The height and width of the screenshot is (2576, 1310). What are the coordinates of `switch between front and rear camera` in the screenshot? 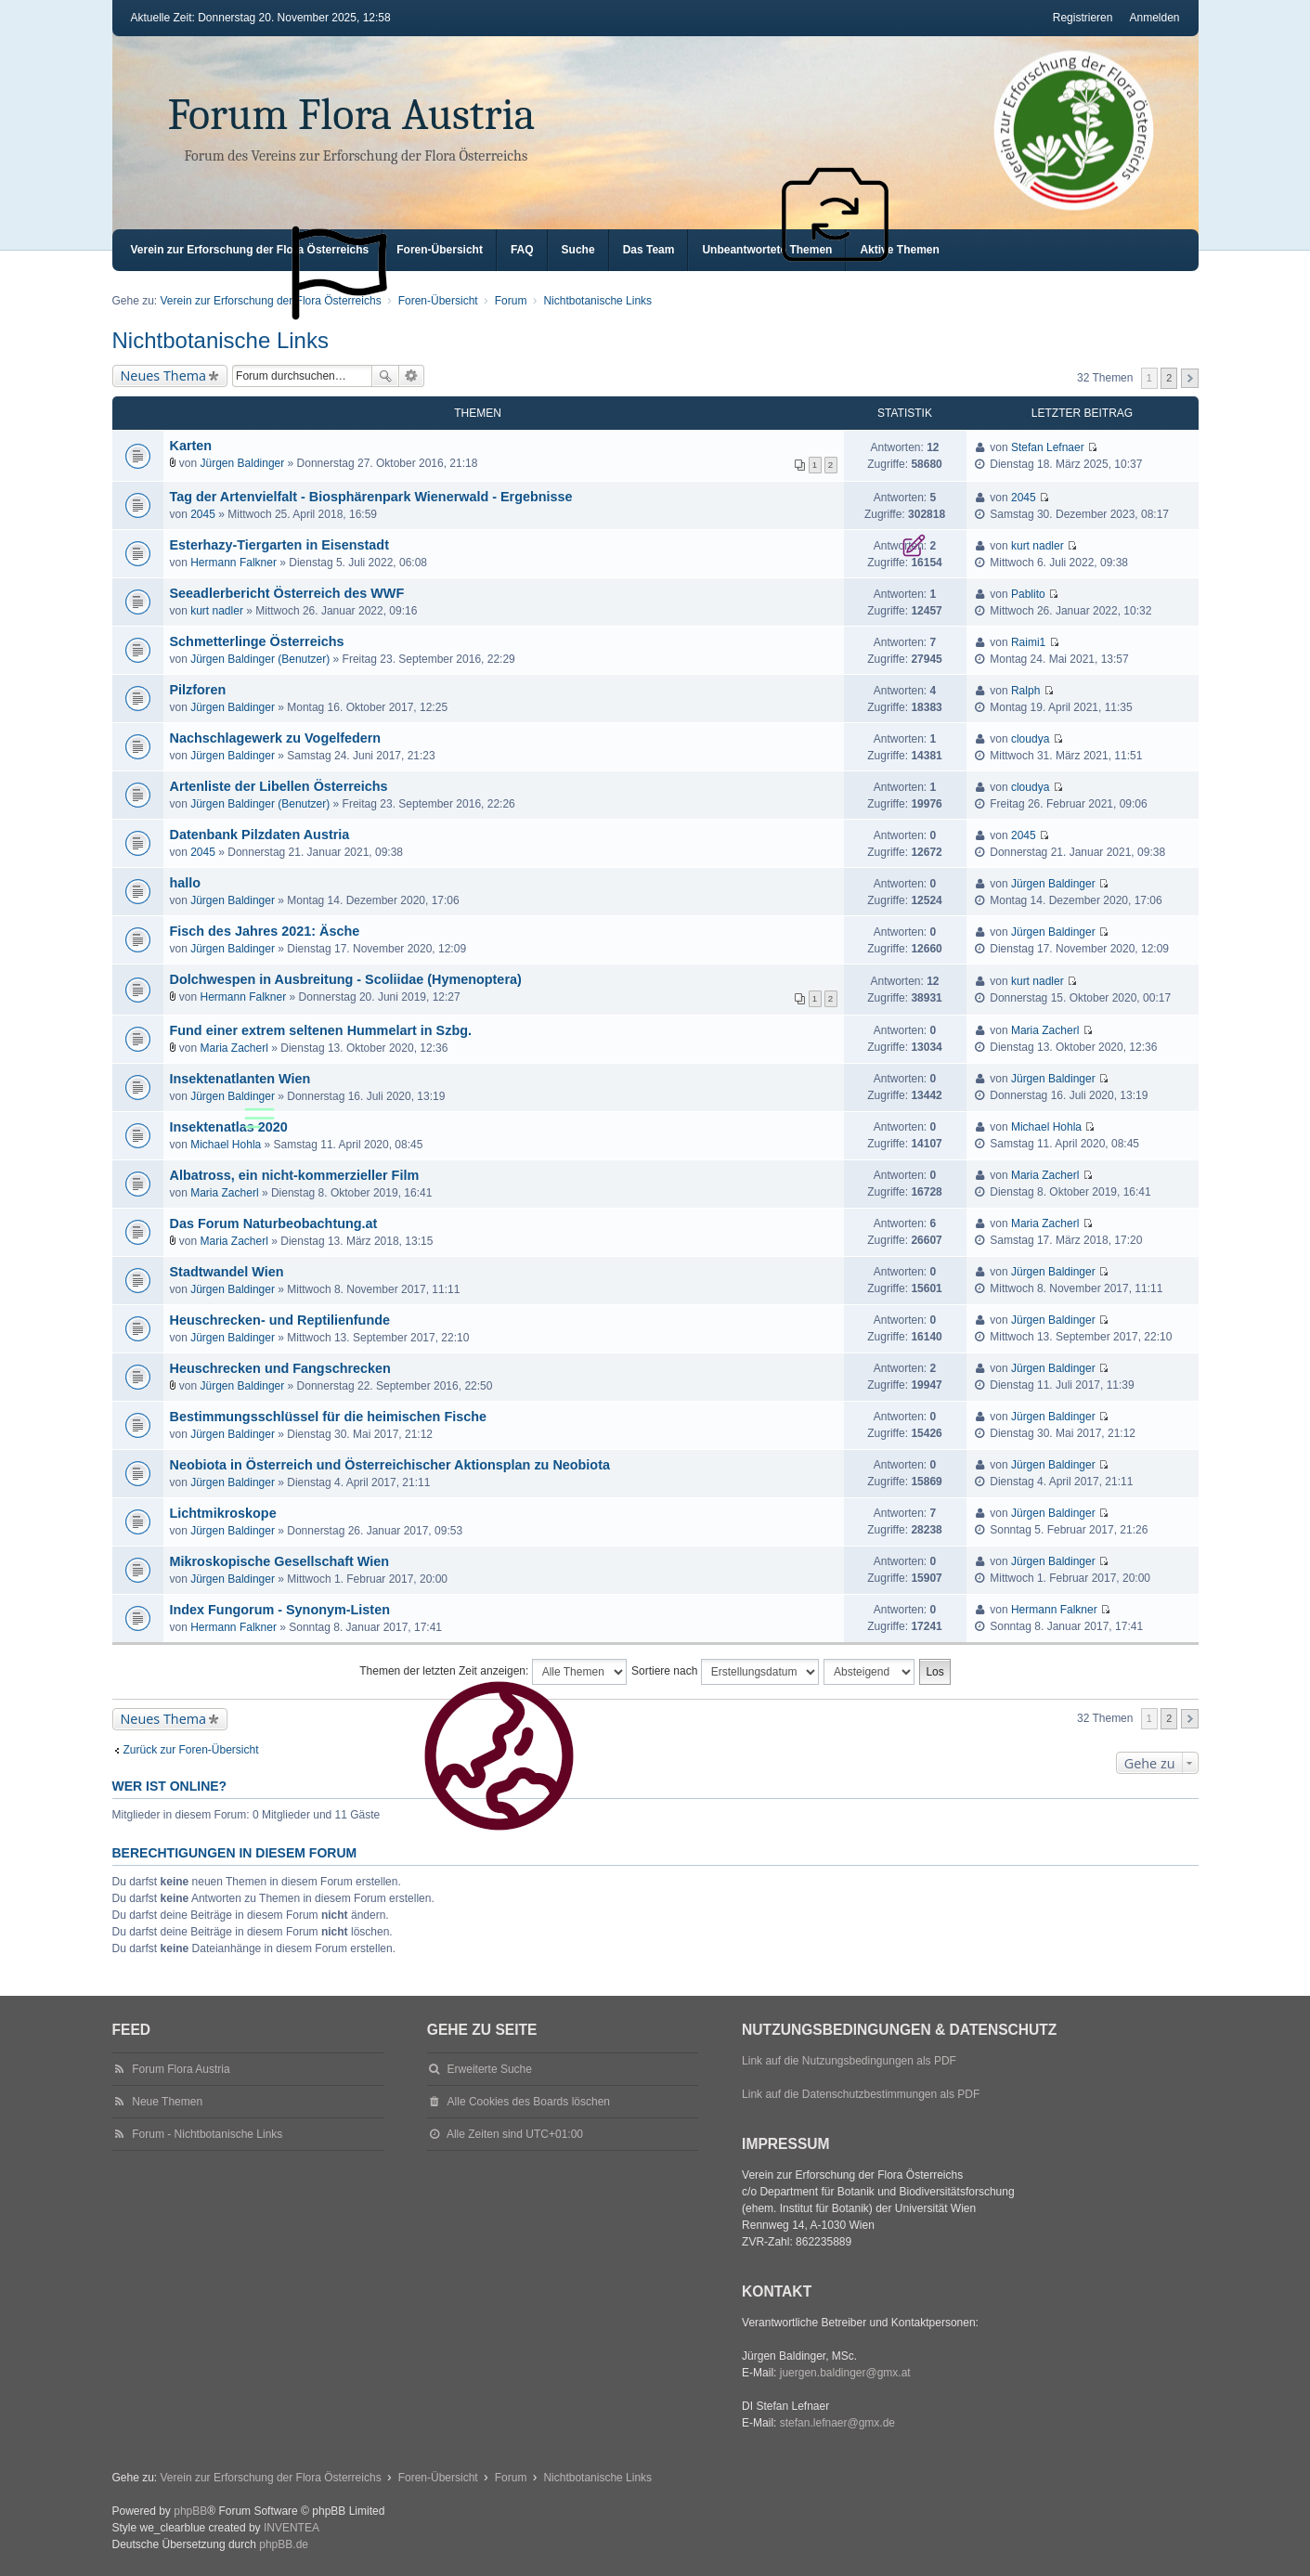 It's located at (835, 216).